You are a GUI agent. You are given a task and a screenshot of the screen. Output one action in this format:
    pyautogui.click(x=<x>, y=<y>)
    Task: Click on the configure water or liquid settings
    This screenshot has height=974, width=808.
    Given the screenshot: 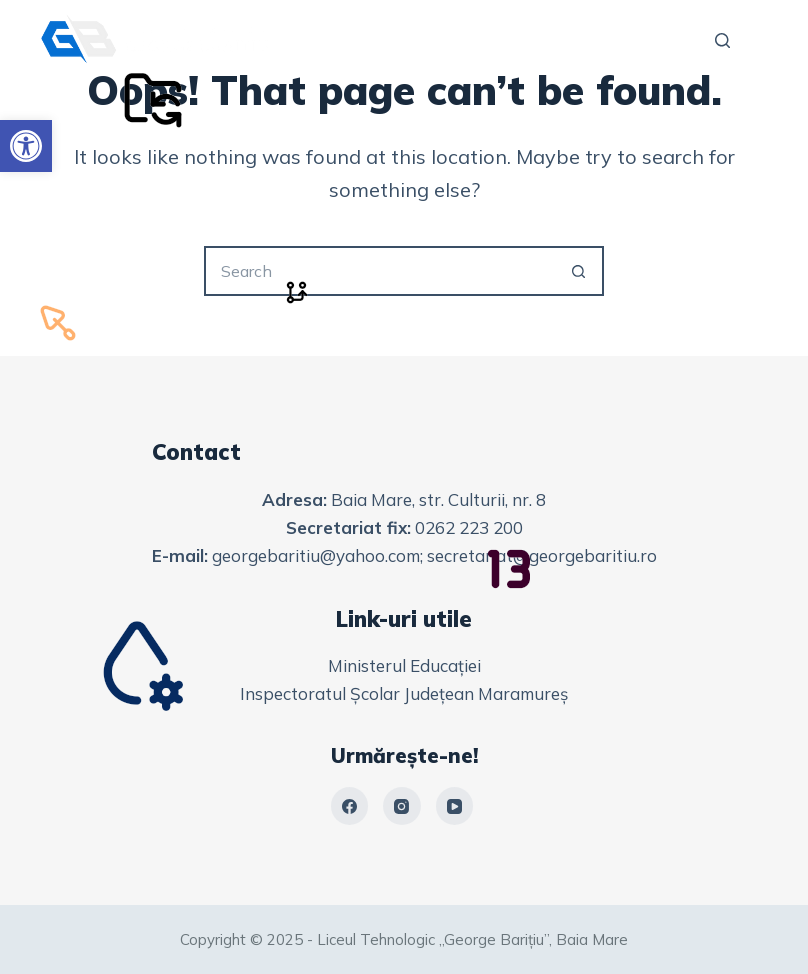 What is the action you would take?
    pyautogui.click(x=137, y=663)
    